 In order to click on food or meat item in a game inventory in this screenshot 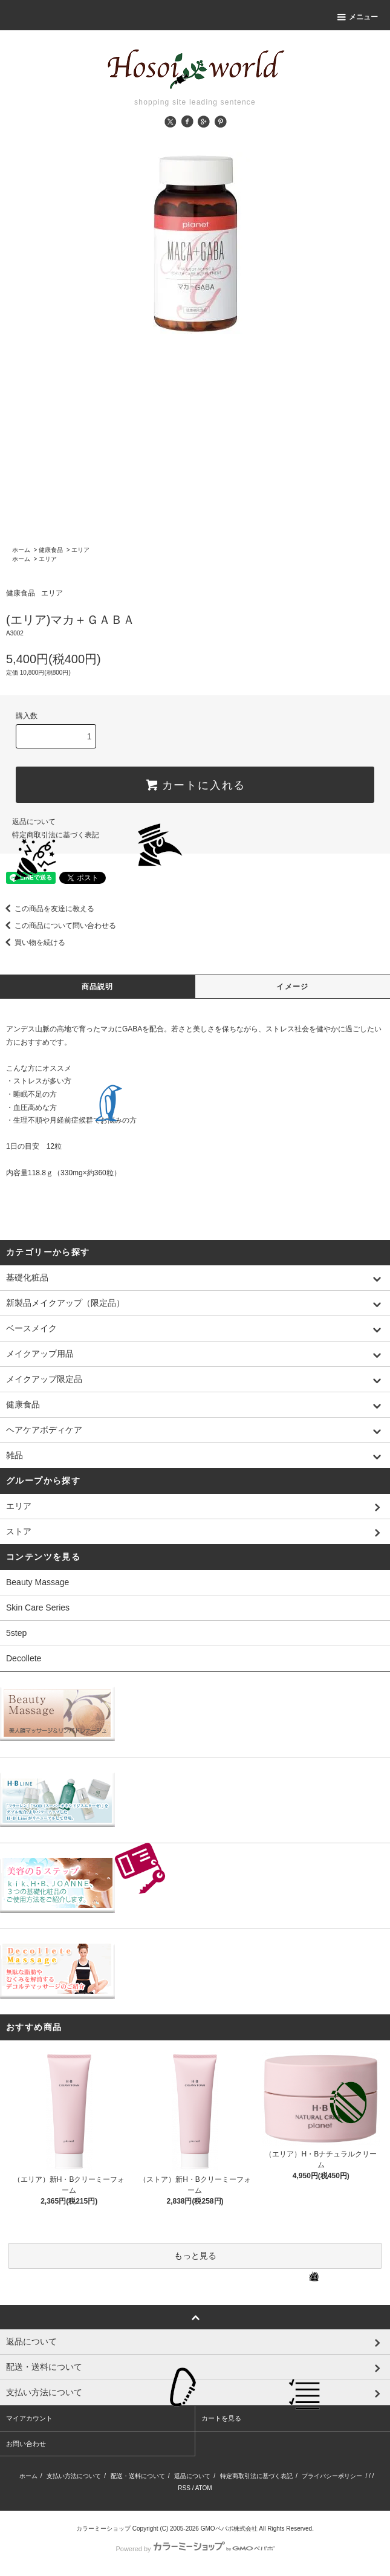, I will do `click(181, 79)`.